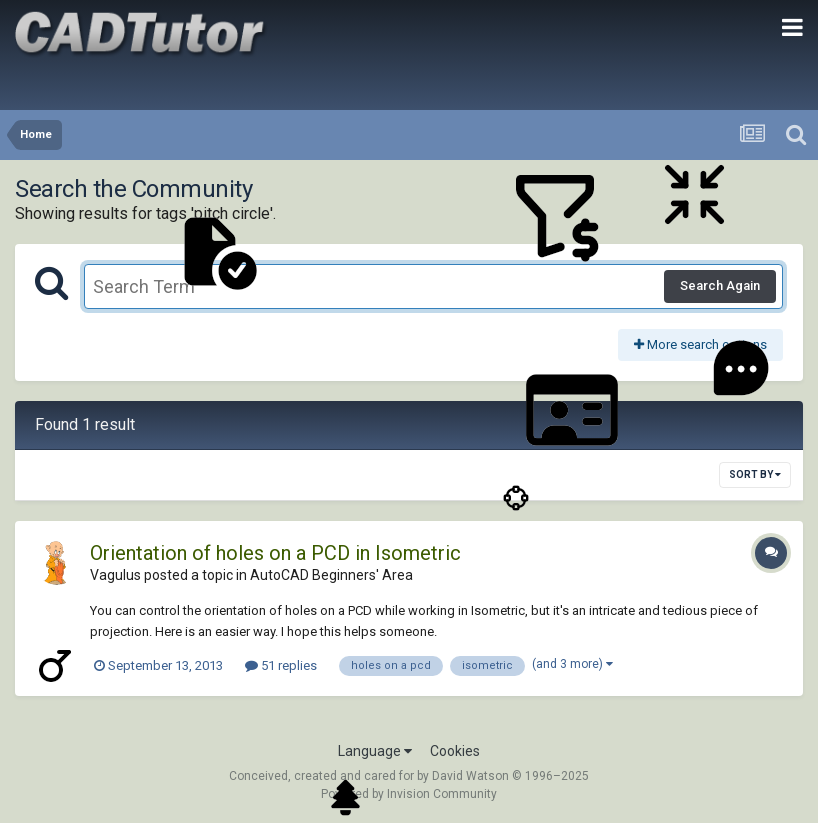 Image resolution: width=818 pixels, height=823 pixels. I want to click on edit vector path anchor points, so click(516, 498).